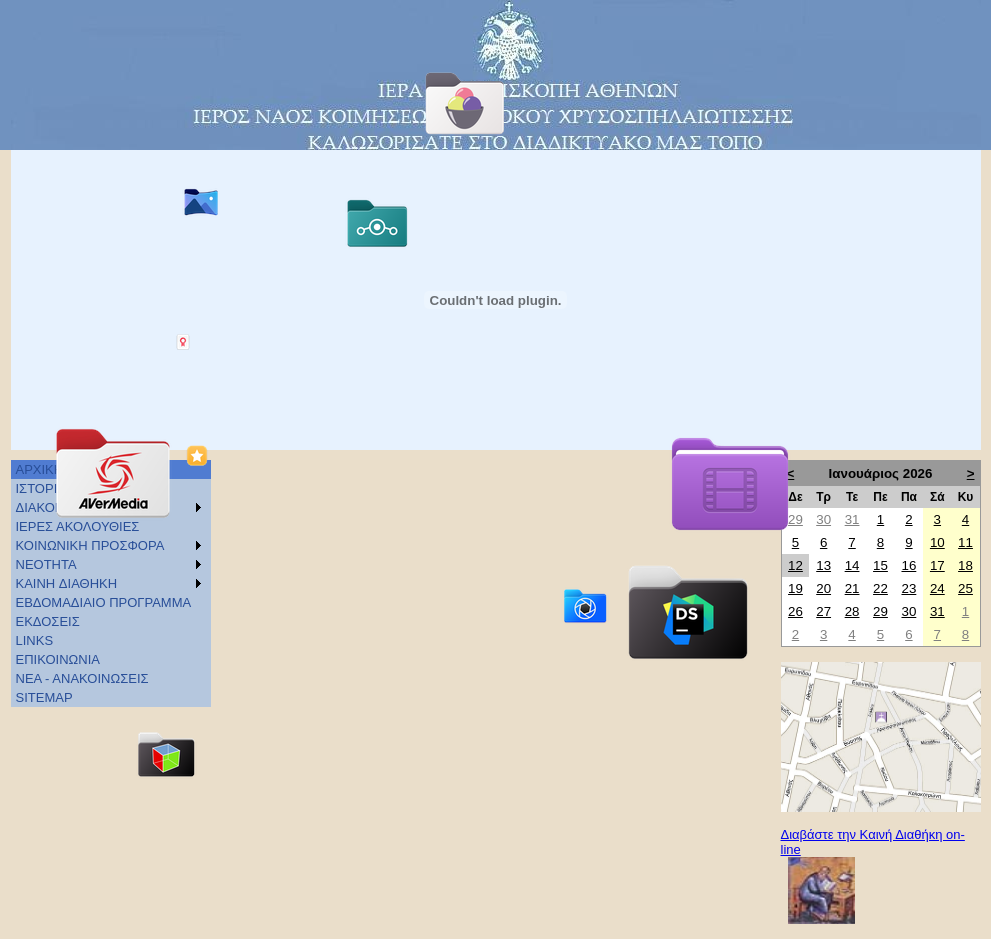 The width and height of the screenshot is (991, 939). Describe the element at coordinates (464, 105) in the screenshot. I see `open folder containing Scoop package manager files` at that location.